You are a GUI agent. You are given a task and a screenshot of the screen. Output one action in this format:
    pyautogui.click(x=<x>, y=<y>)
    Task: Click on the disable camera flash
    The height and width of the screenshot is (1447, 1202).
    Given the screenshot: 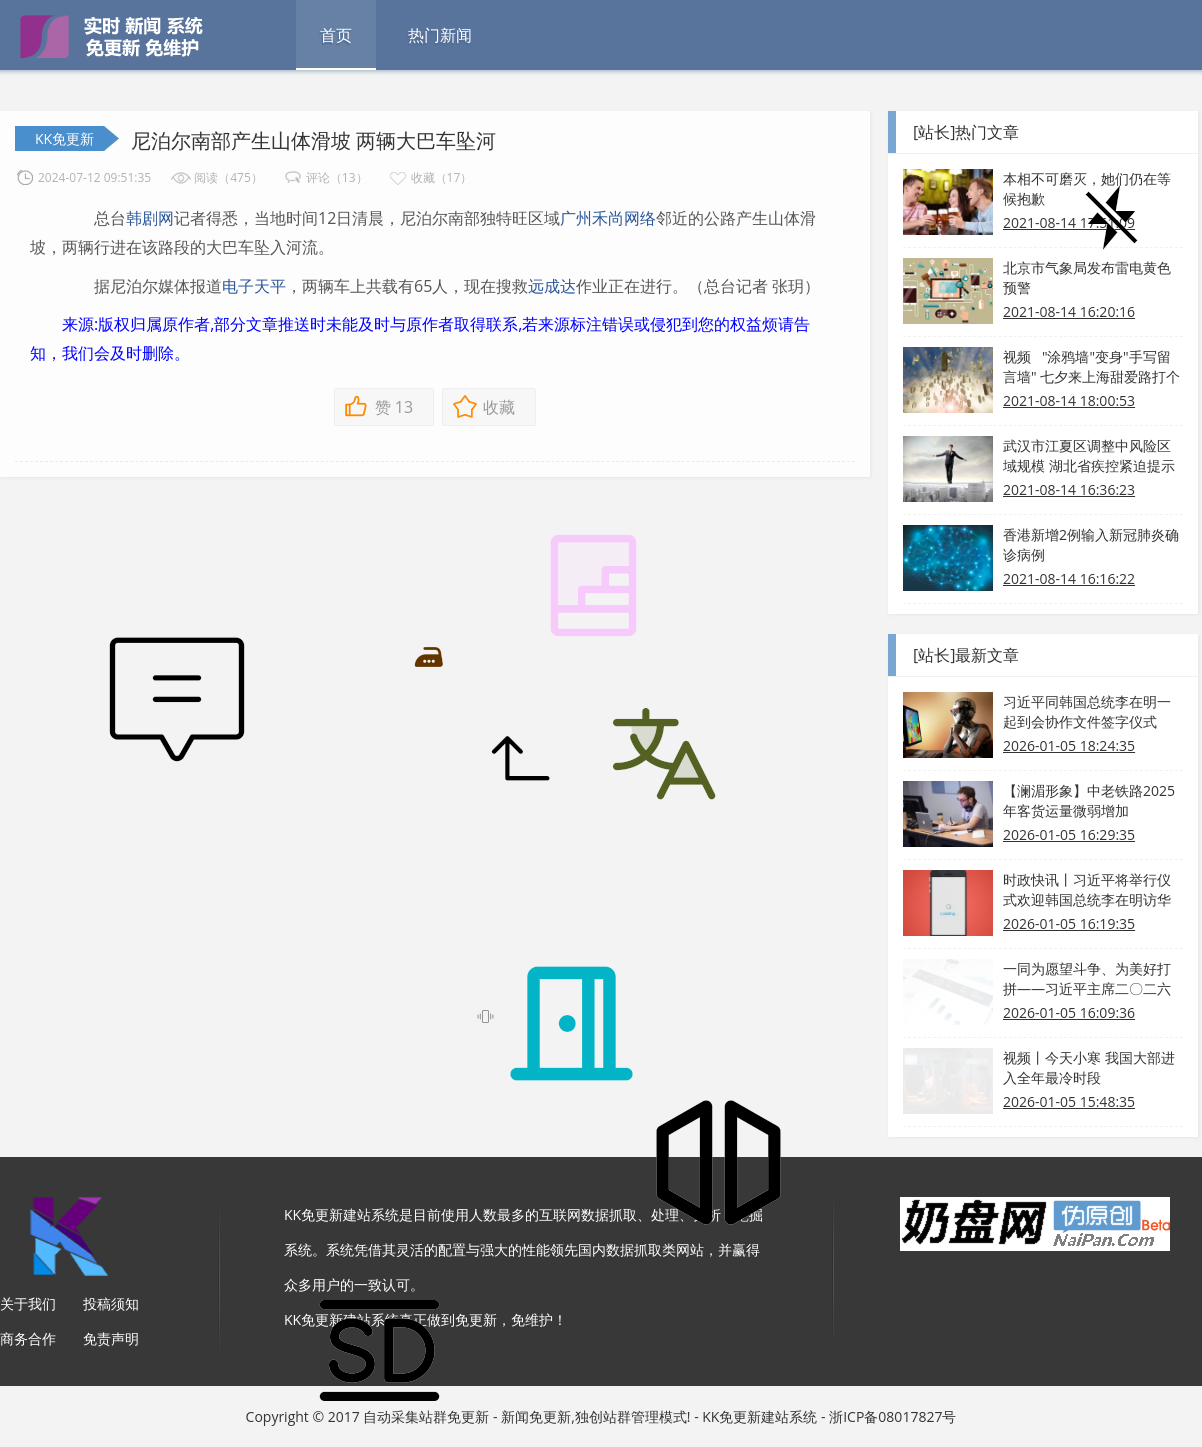 What is the action you would take?
    pyautogui.click(x=1111, y=217)
    